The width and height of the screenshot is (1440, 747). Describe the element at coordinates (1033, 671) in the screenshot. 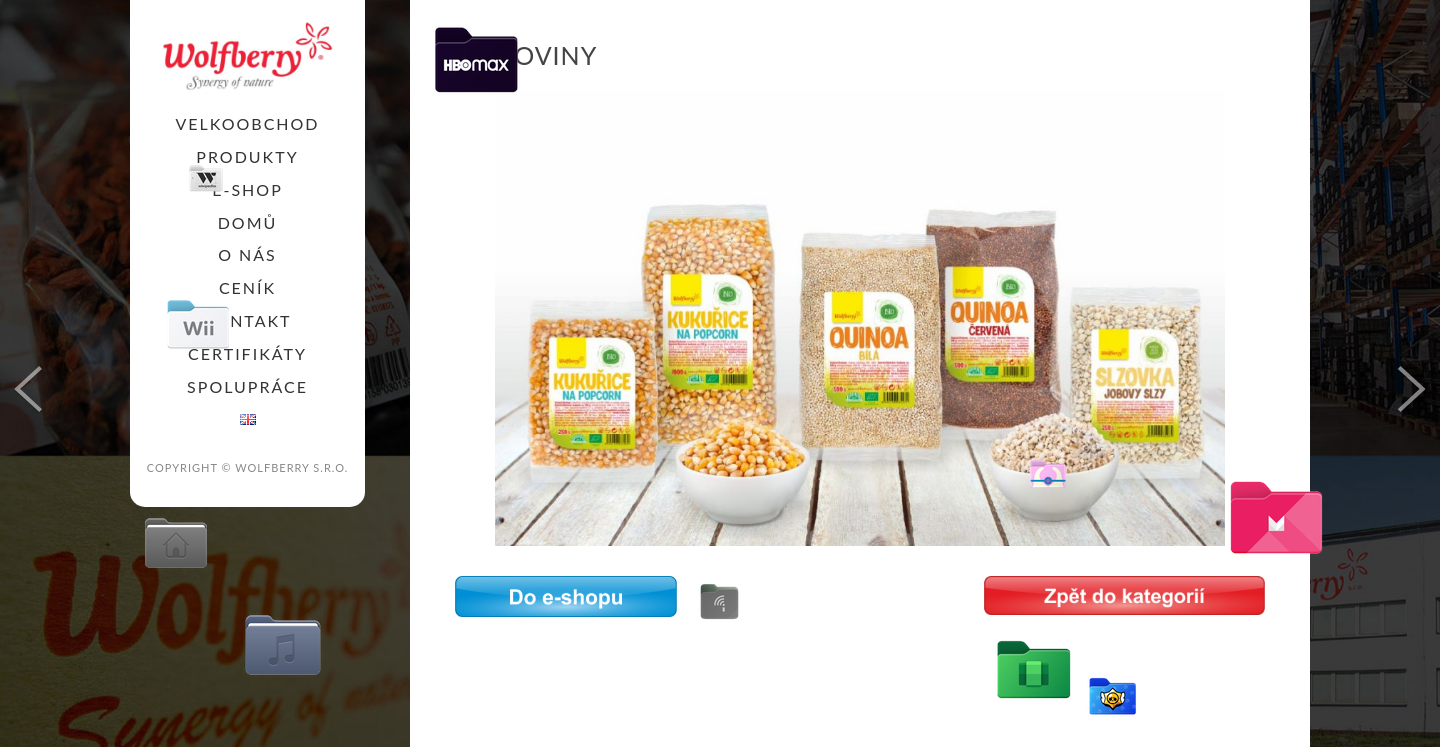

I see `open windows subsystem for android files` at that location.